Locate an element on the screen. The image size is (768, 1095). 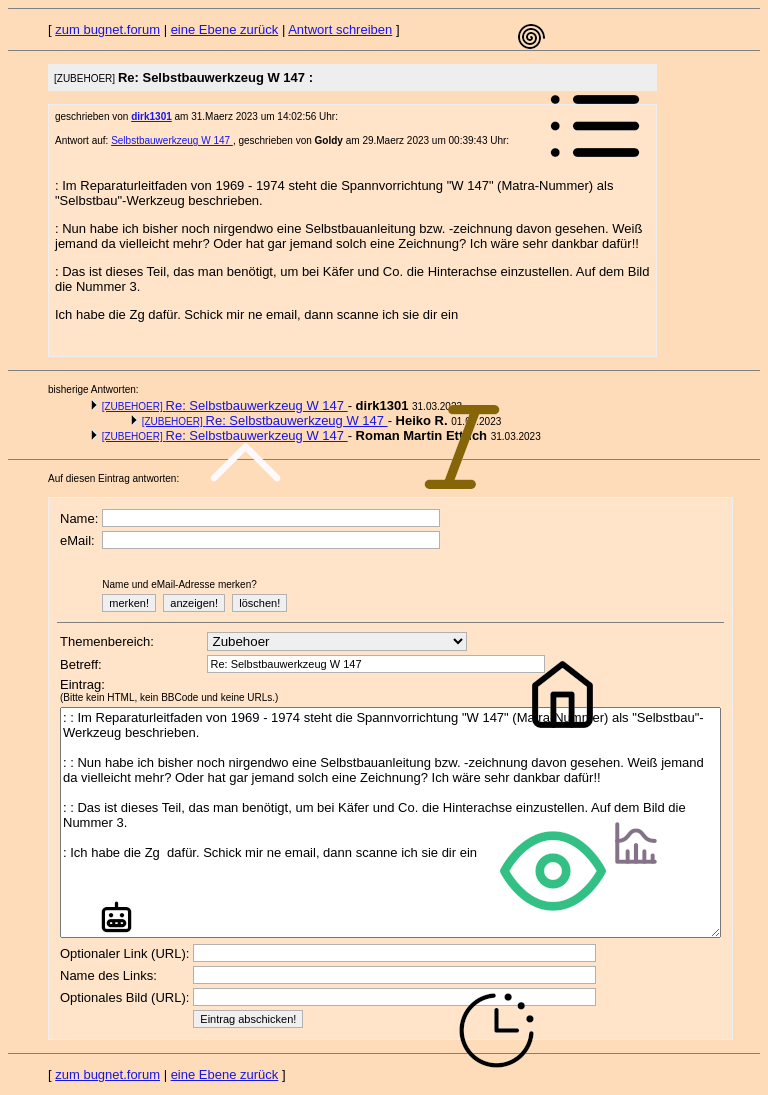
collapse an expanded section is located at coordinates (245, 465).